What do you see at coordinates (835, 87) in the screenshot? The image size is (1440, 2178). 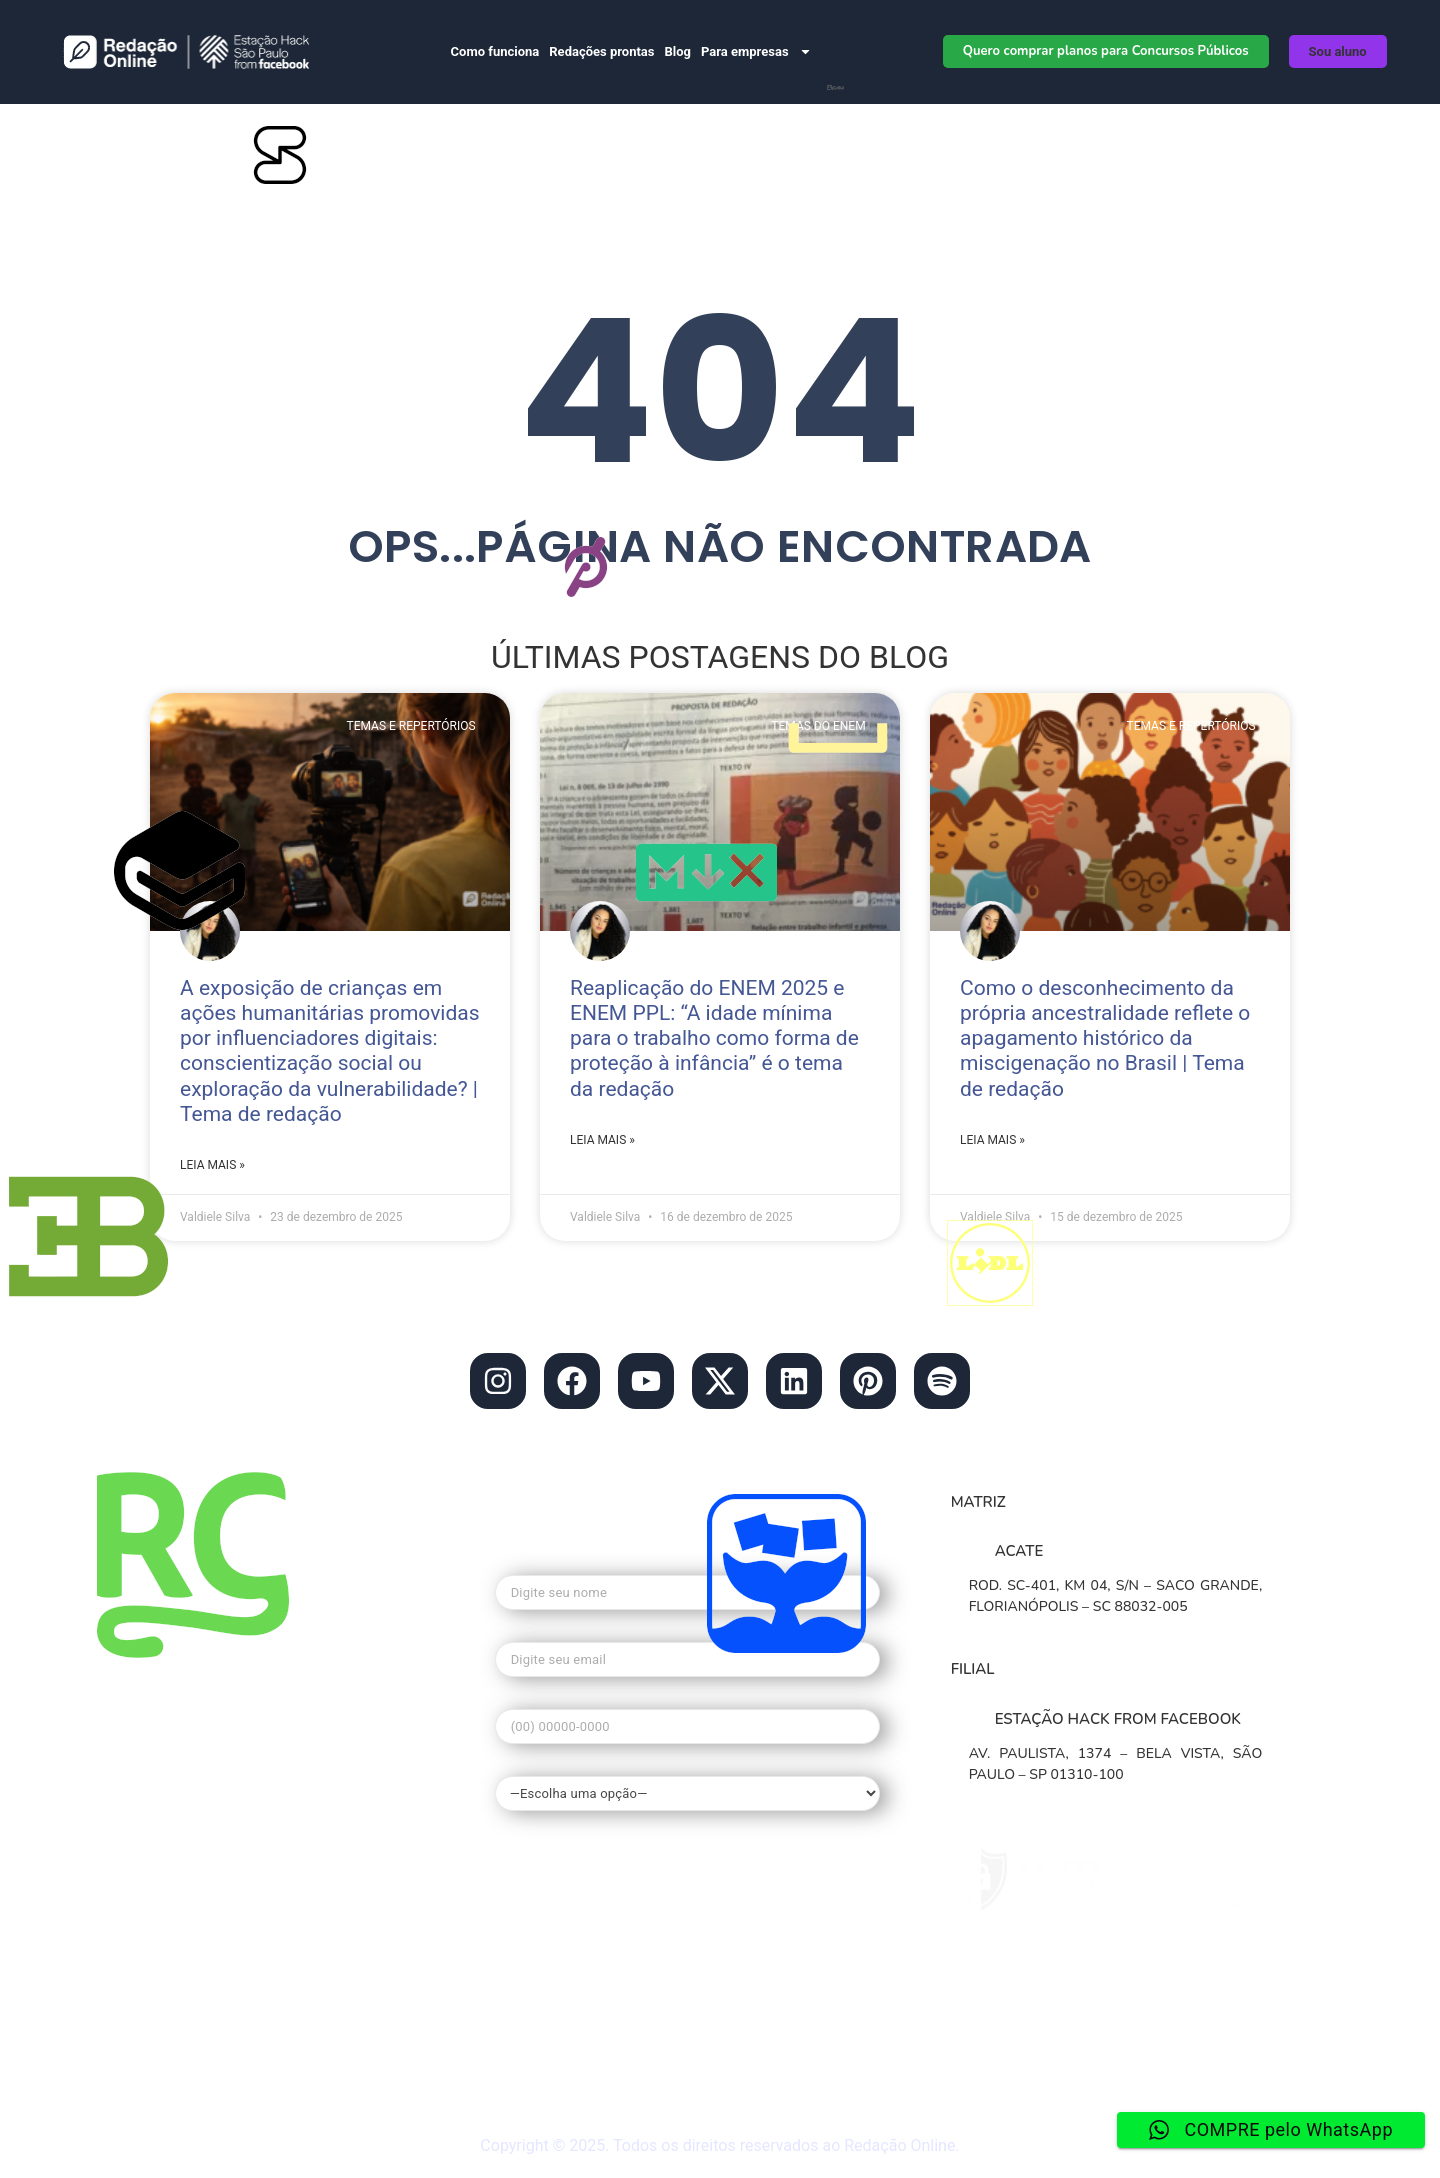 I see `open the picrew avatar maker app` at bounding box center [835, 87].